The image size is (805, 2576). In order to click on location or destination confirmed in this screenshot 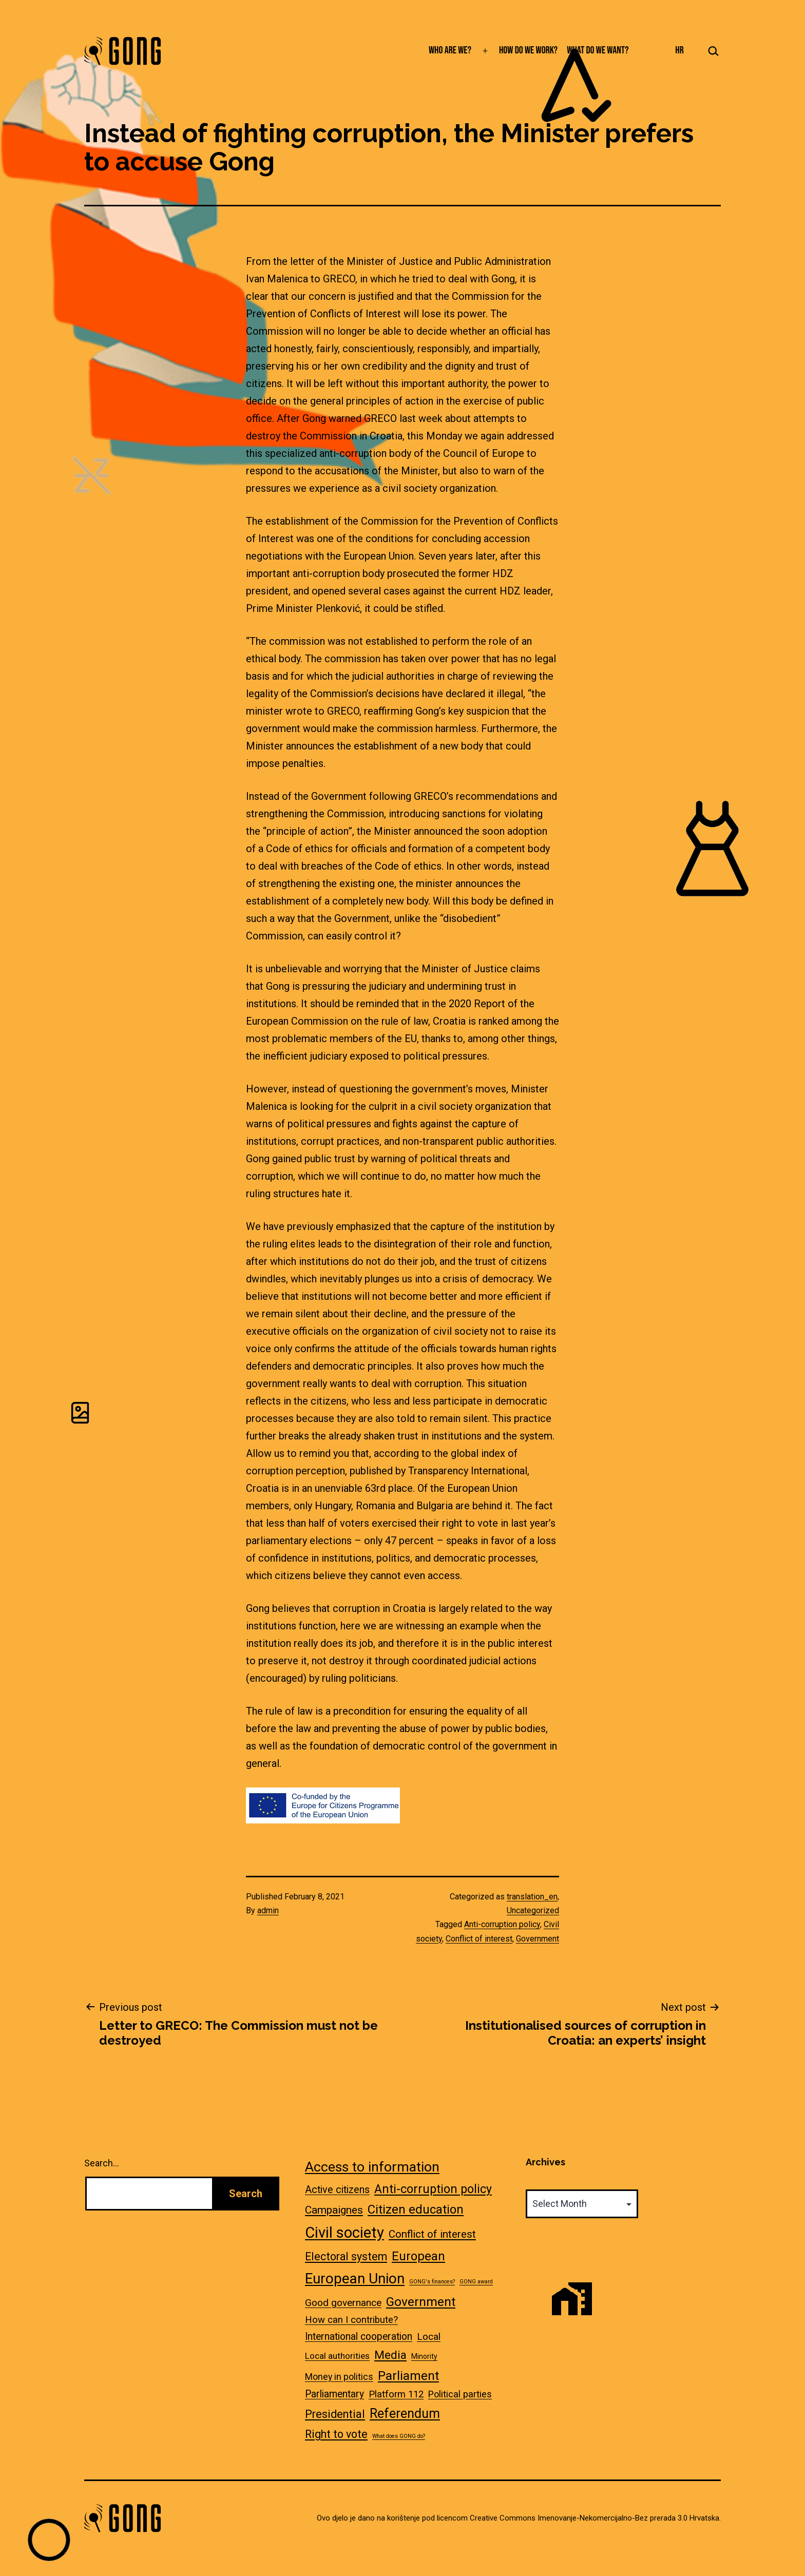, I will do `click(574, 85)`.